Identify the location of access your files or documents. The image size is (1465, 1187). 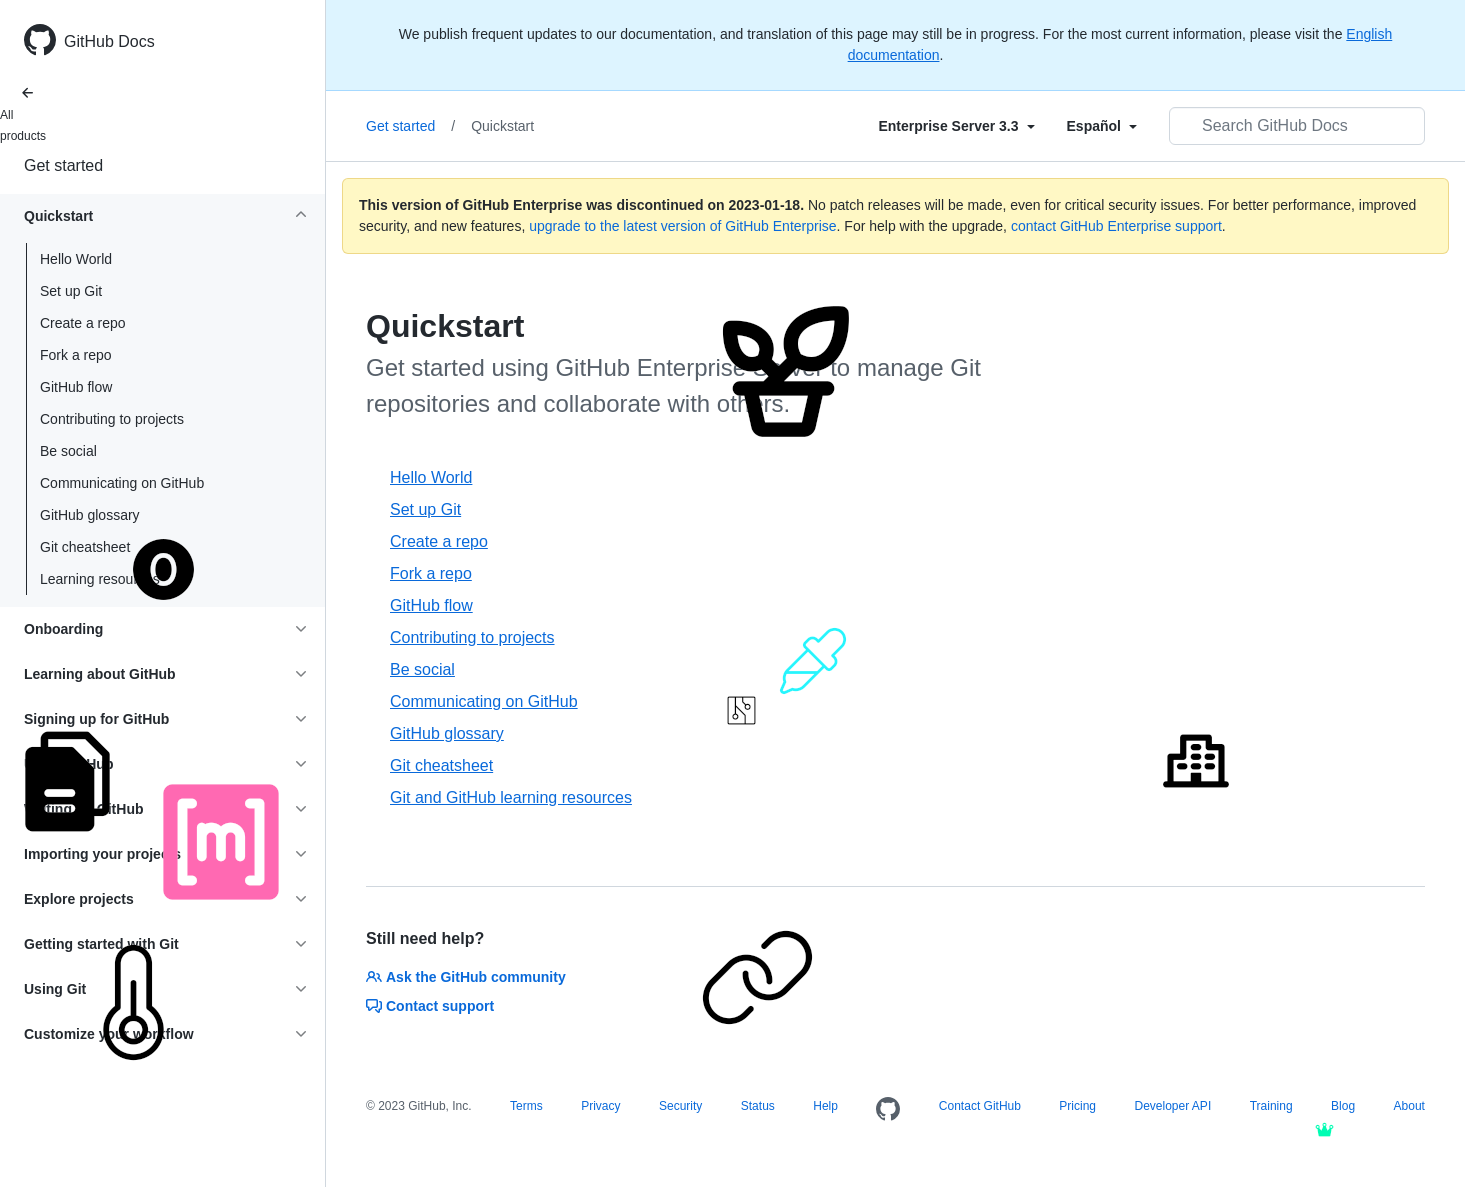
(67, 781).